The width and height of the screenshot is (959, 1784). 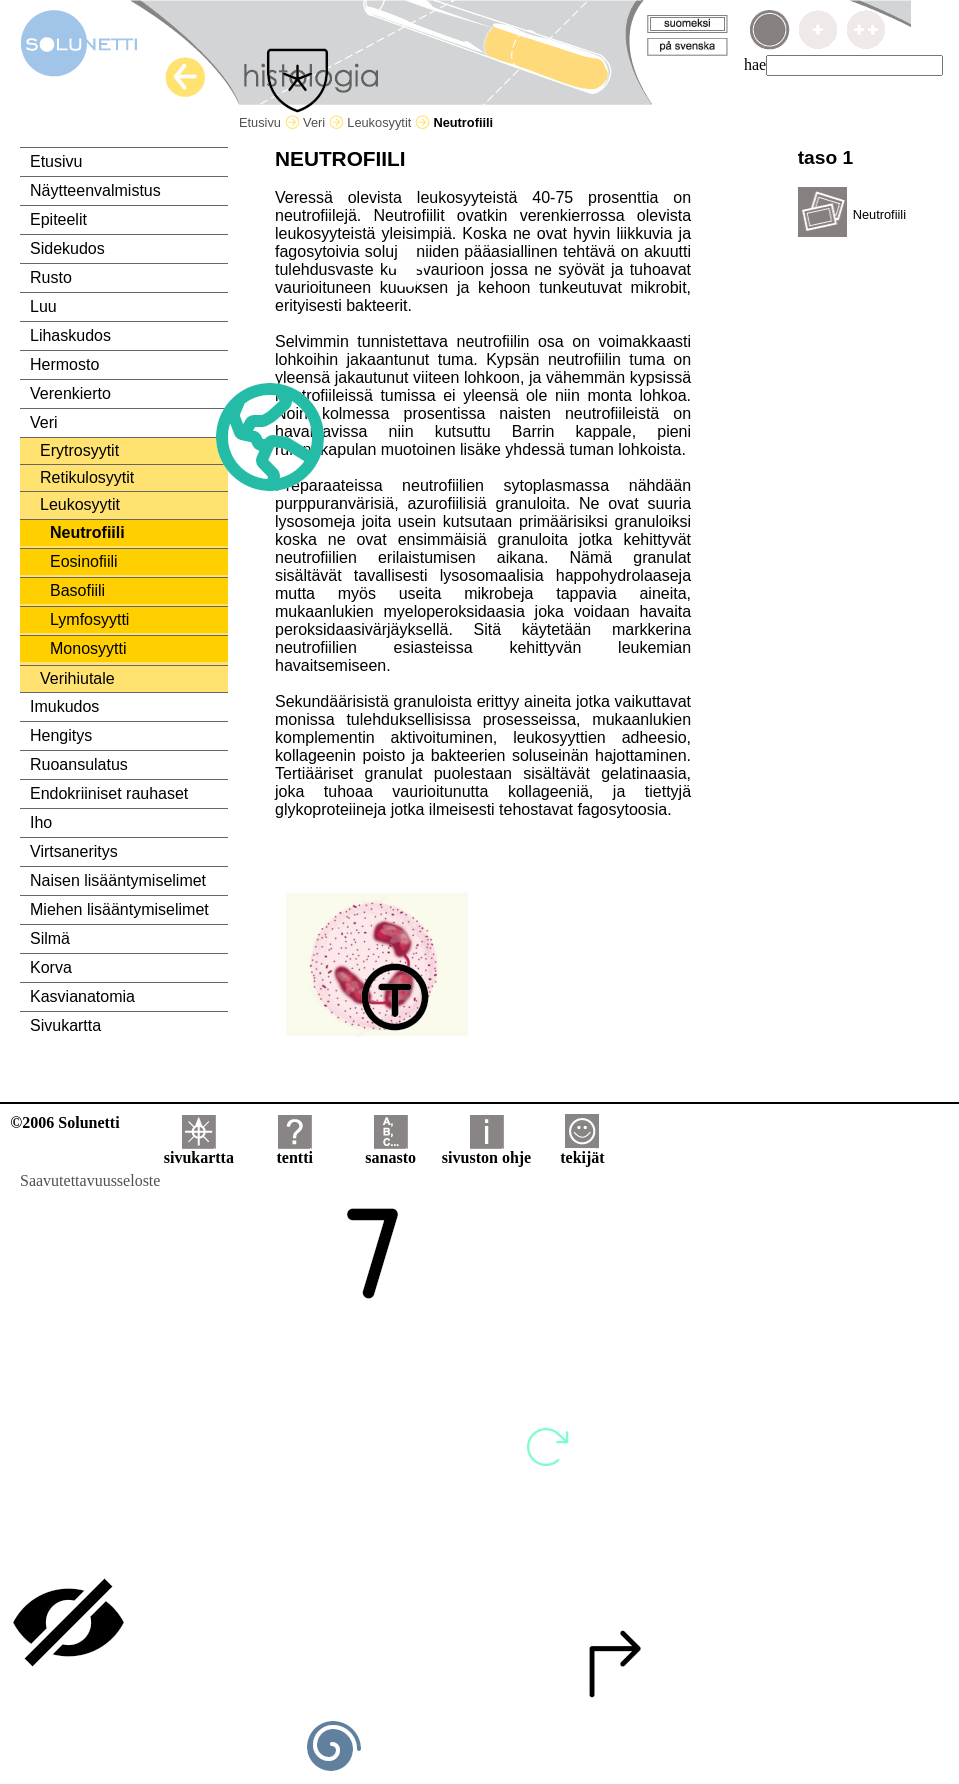 I want to click on forward or share content, so click(x=610, y=1664).